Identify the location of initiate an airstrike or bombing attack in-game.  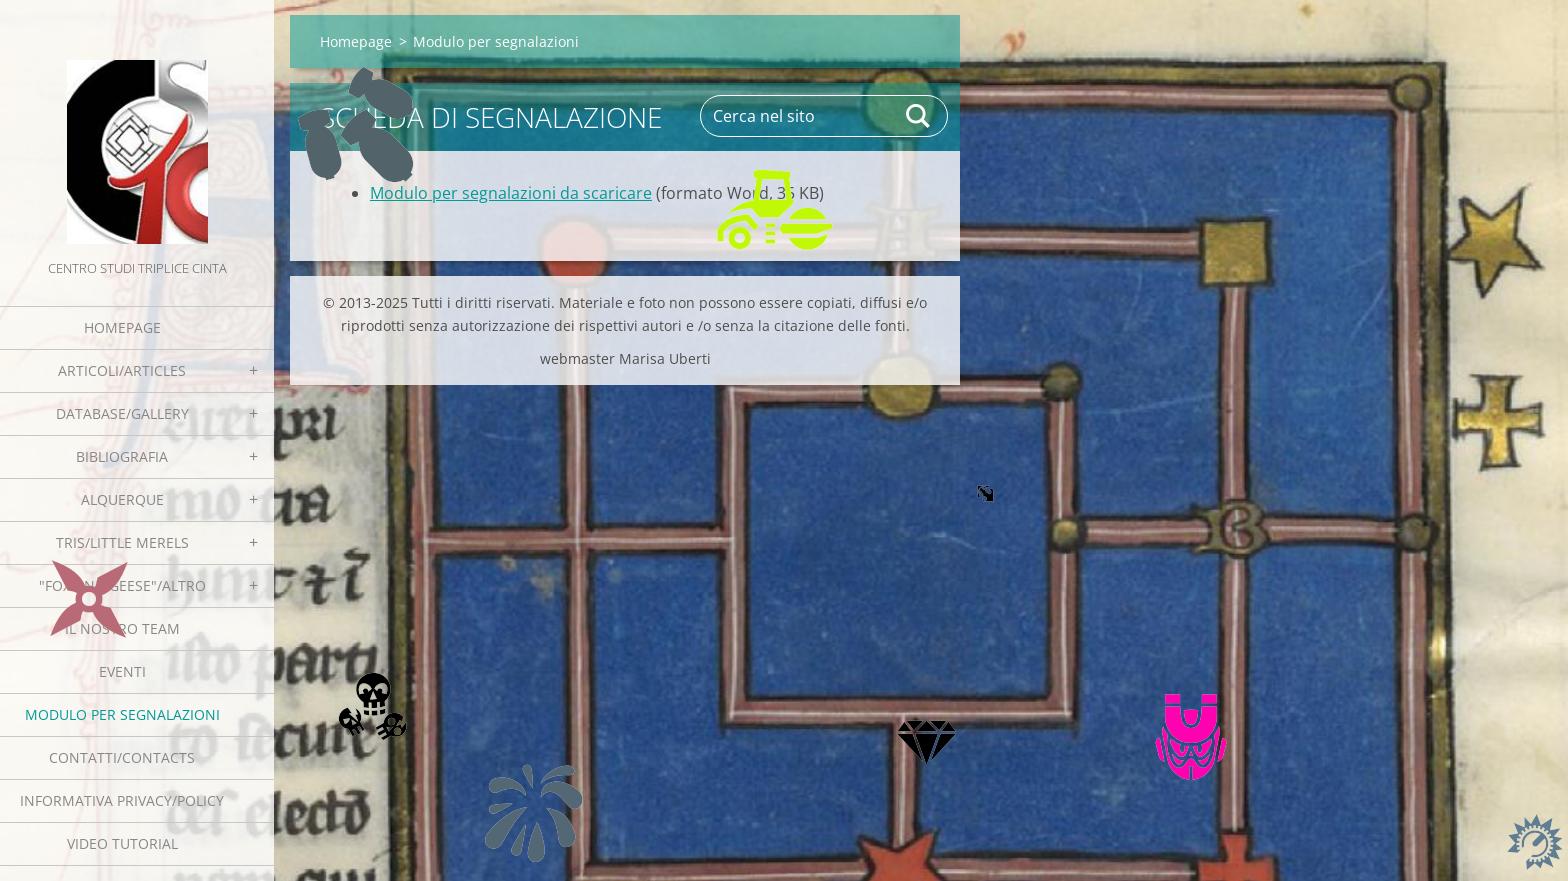
(355, 124).